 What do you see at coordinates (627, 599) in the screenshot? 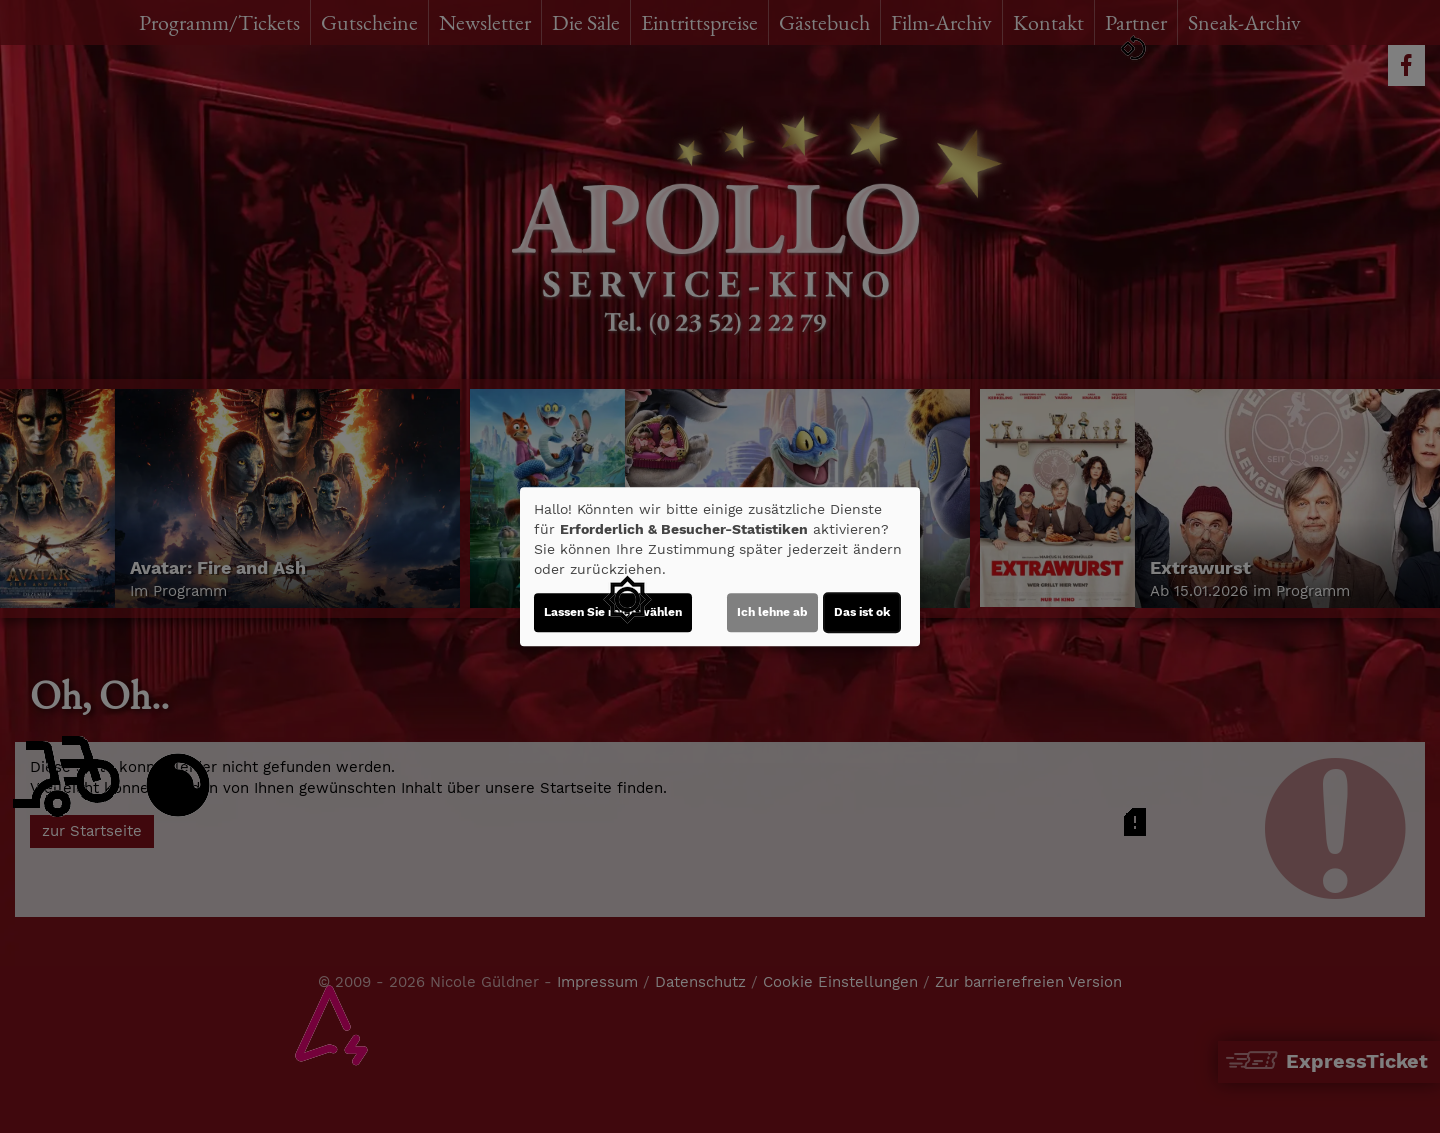
I see `adjust screen brightness to a lower level` at bounding box center [627, 599].